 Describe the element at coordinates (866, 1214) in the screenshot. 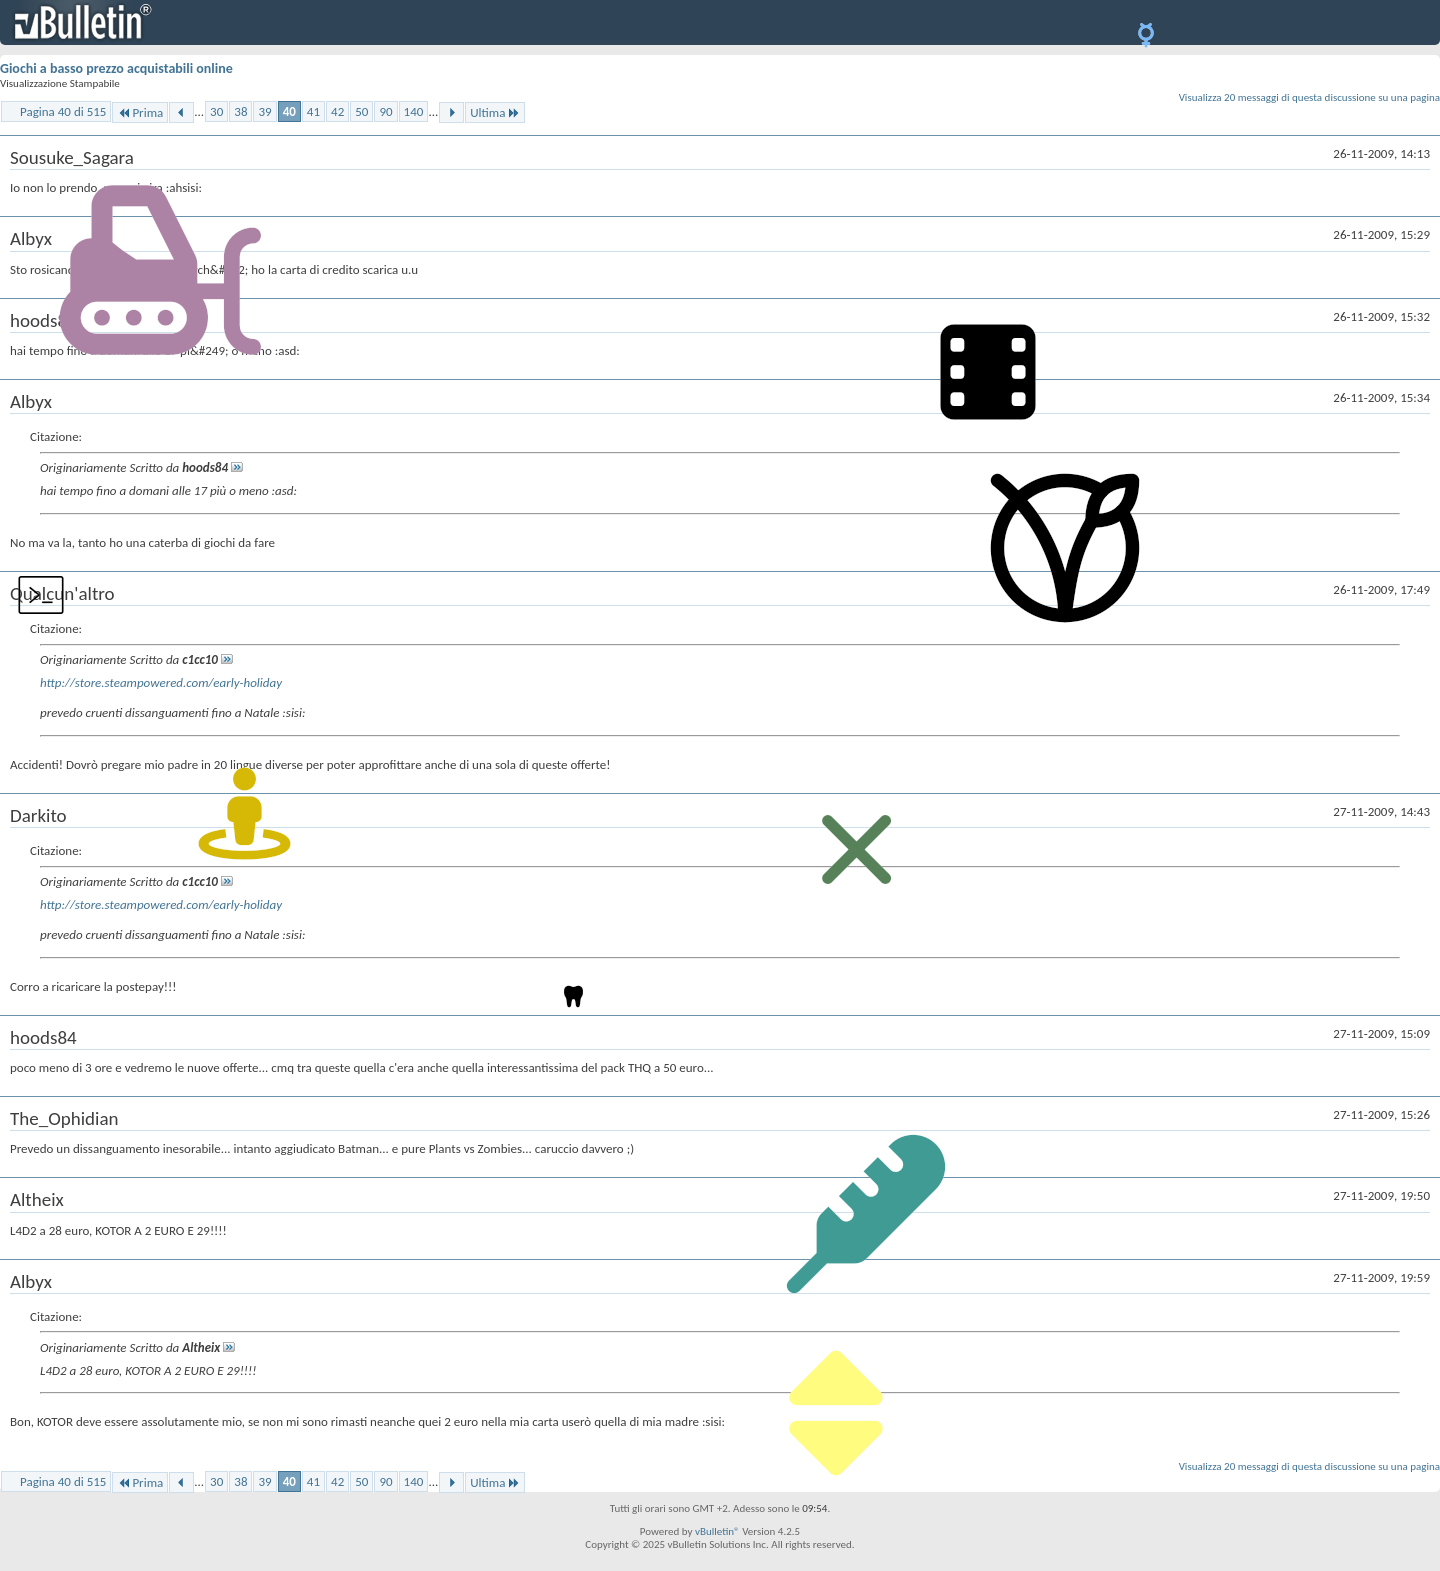

I see `view current temperature` at that location.